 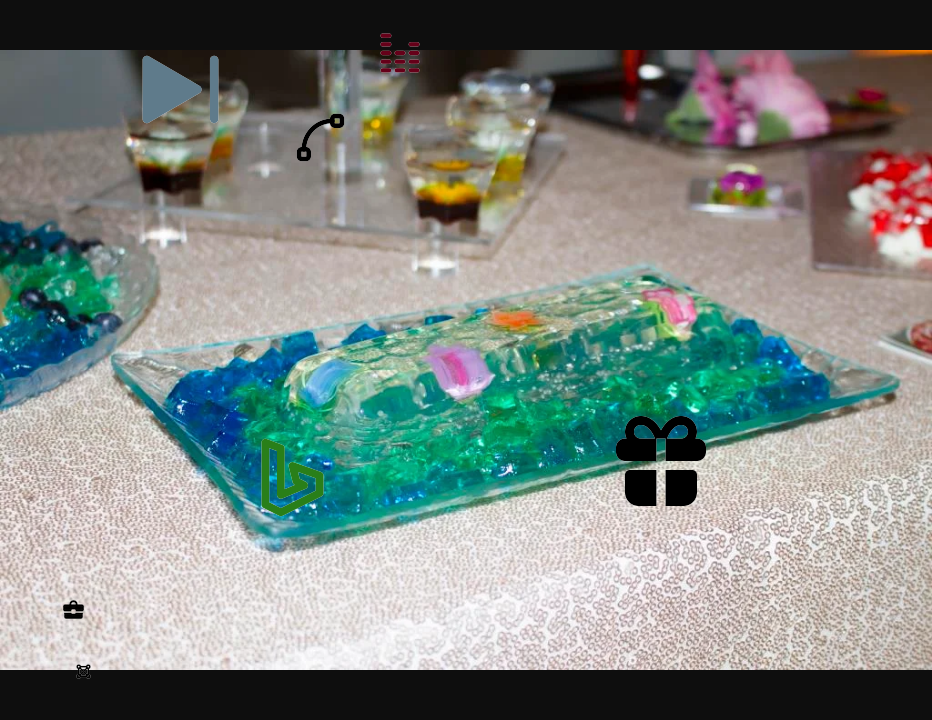 I want to click on view column chart or bar graph data, so click(x=400, y=53).